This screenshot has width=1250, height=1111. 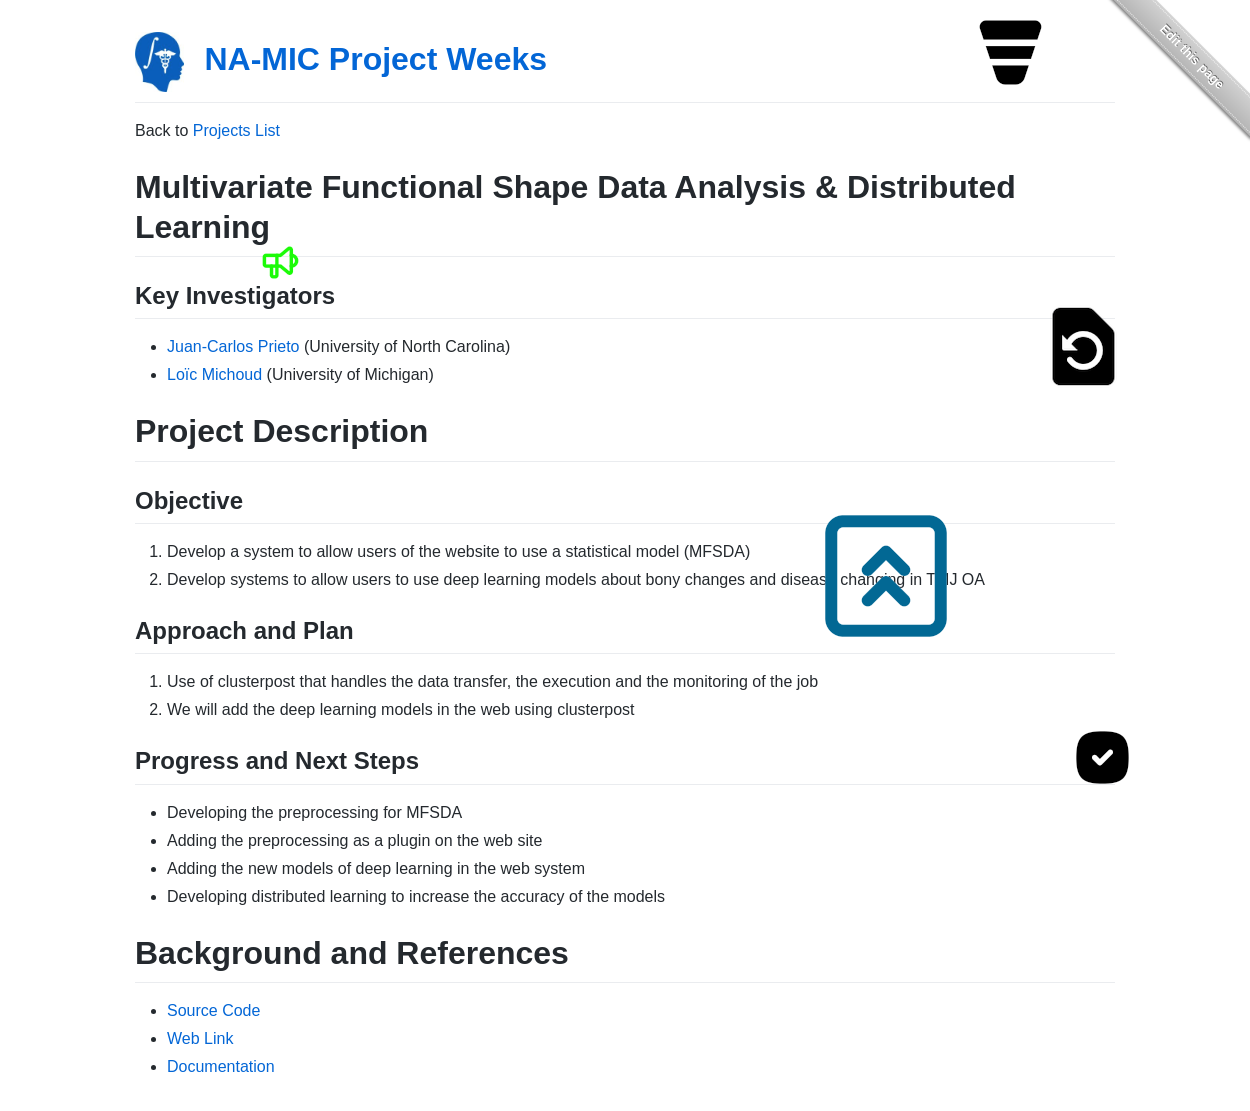 I want to click on restore a previous version of a document, so click(x=1083, y=346).